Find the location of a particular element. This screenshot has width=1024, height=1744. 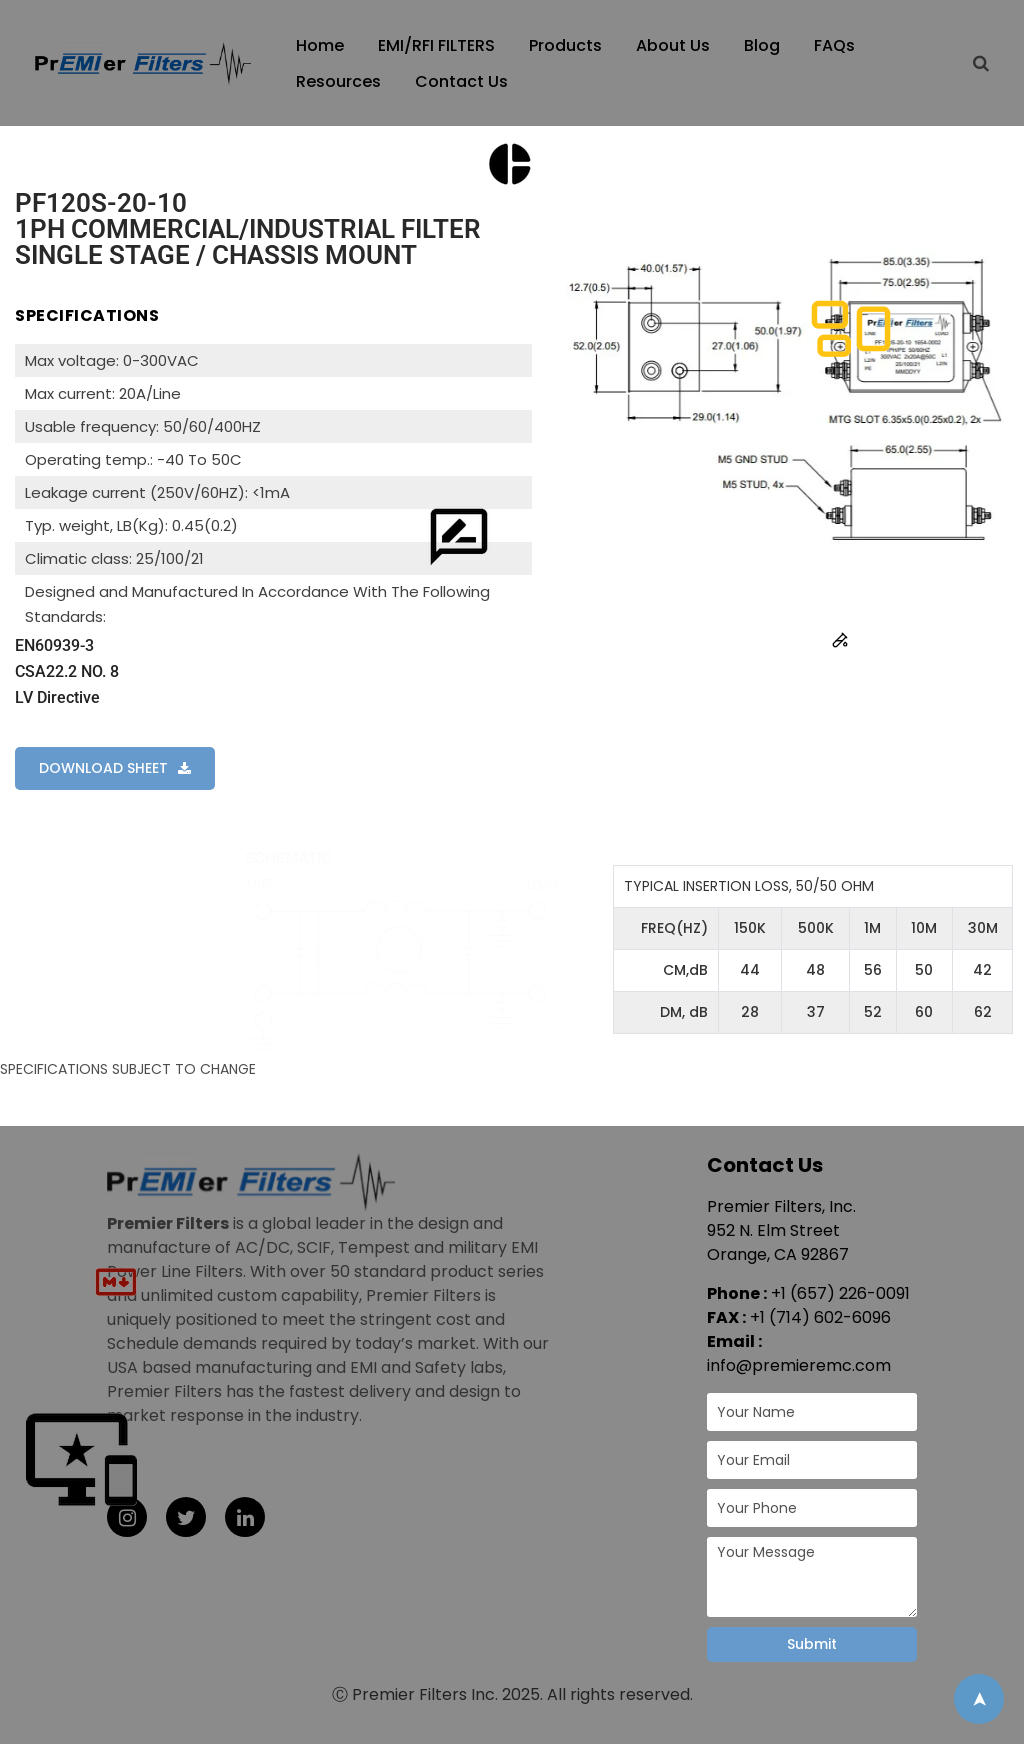

view grouped elements or layouts is located at coordinates (851, 326).